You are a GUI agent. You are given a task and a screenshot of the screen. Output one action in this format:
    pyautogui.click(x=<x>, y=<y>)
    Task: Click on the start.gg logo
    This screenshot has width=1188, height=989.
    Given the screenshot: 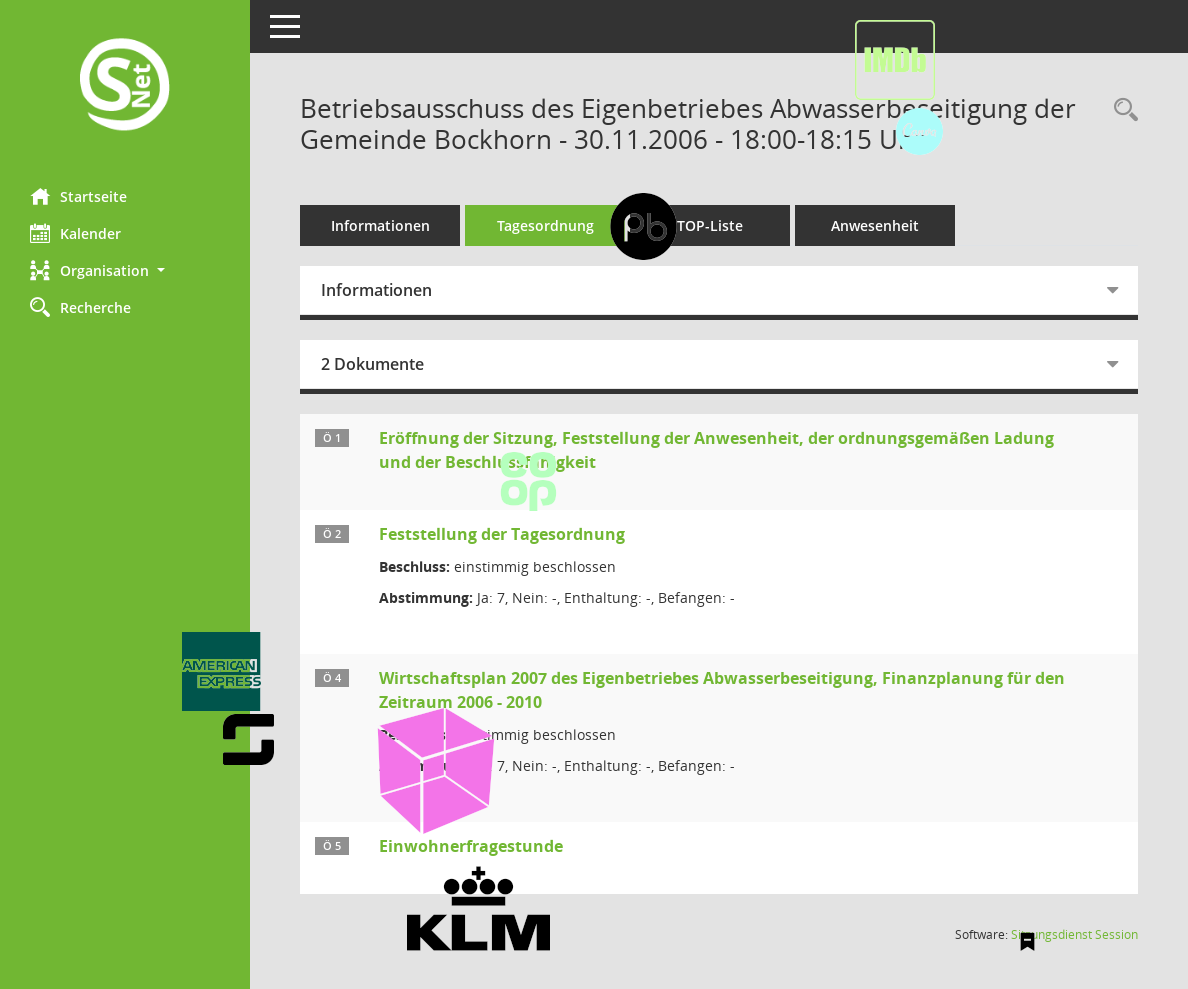 What is the action you would take?
    pyautogui.click(x=248, y=739)
    